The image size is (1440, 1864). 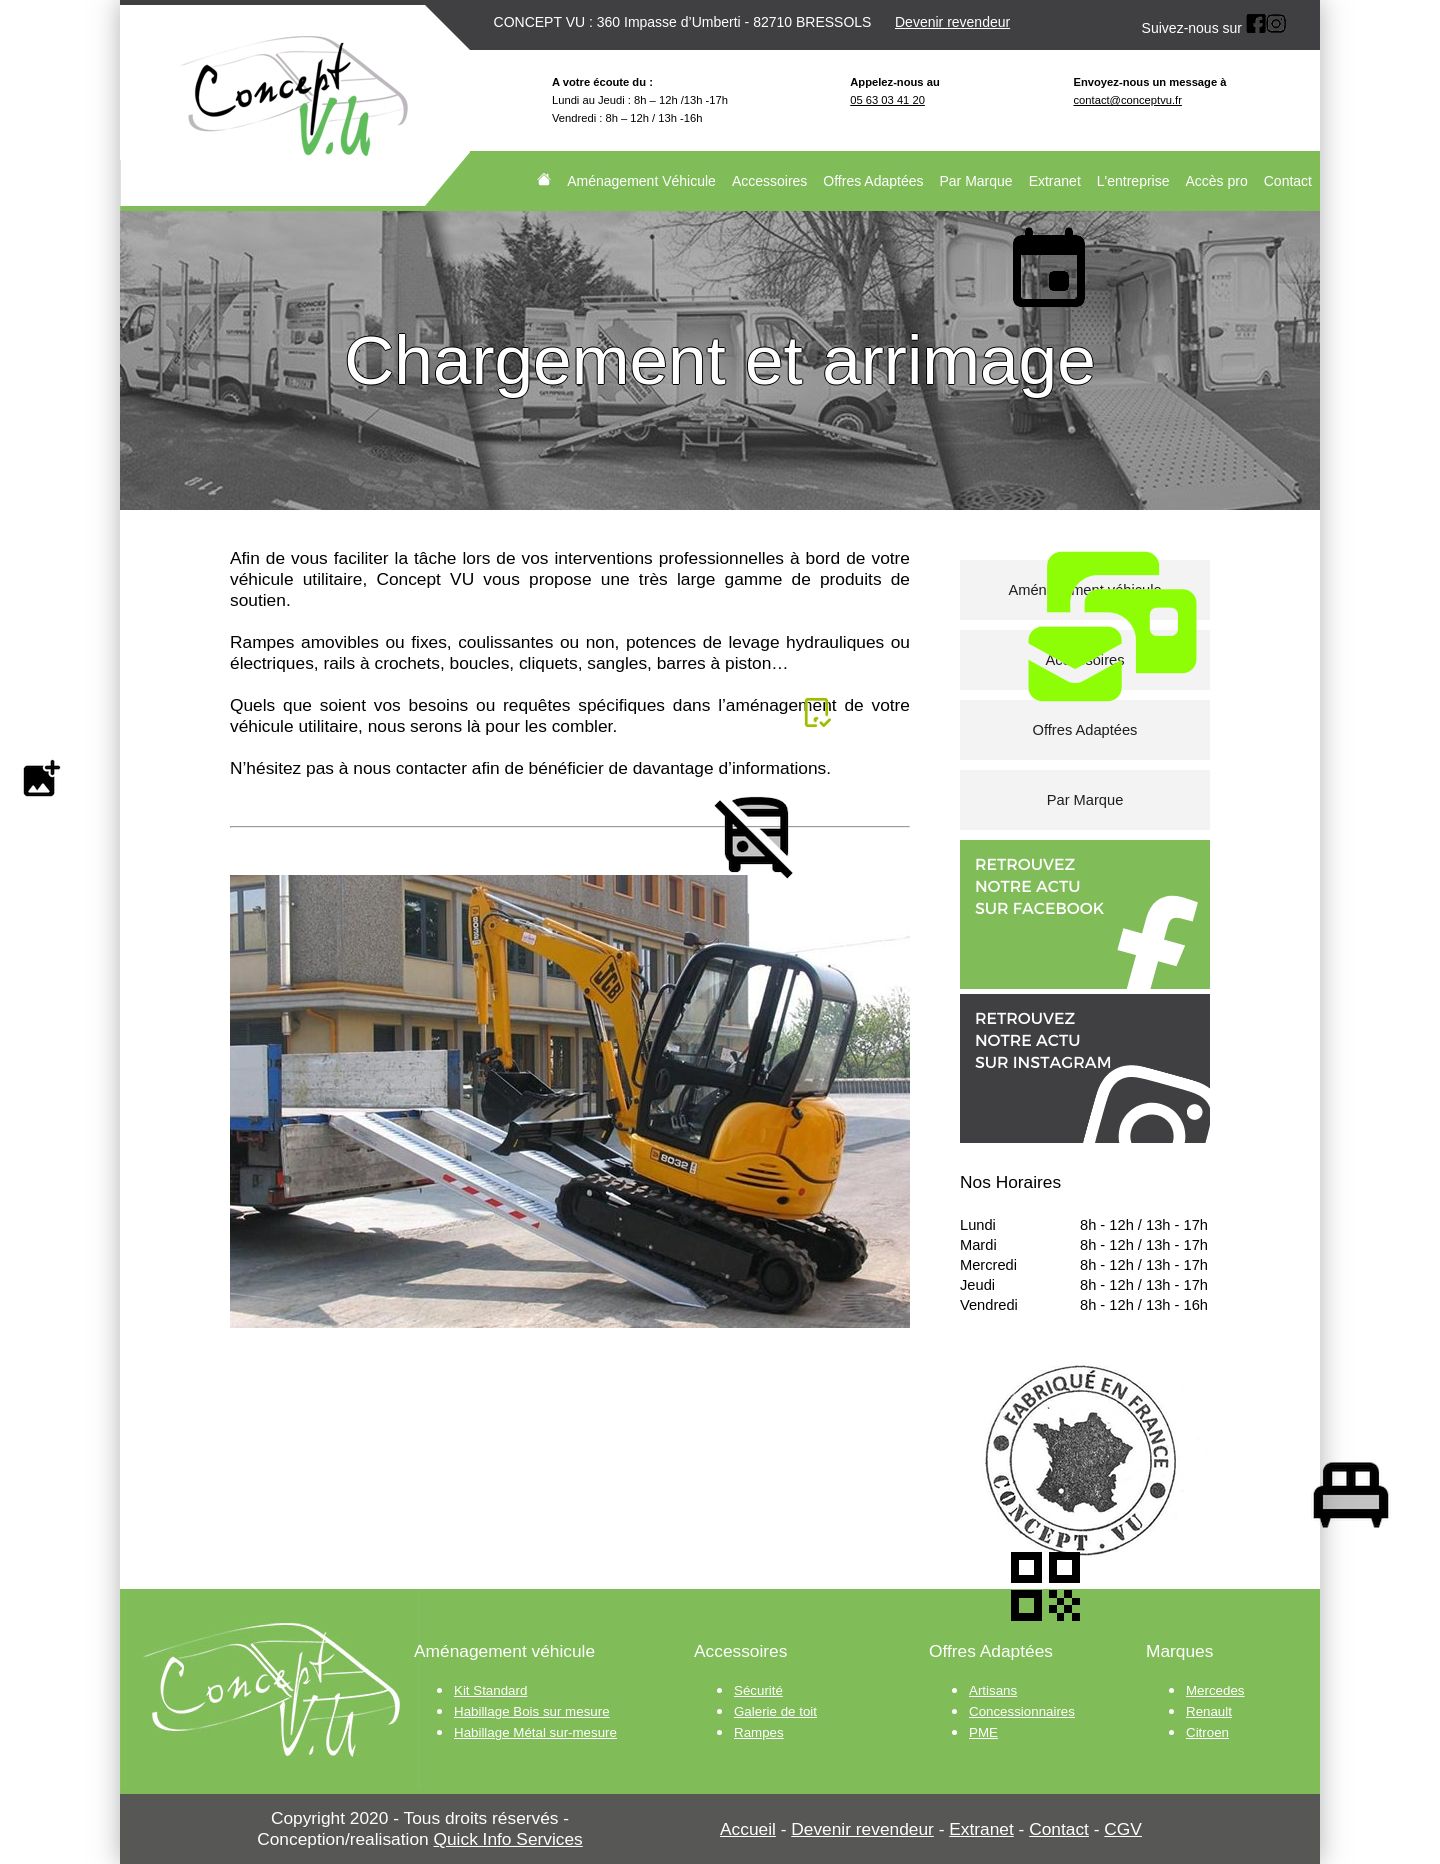 What do you see at coordinates (1045, 1586) in the screenshot?
I see `scan or generate a QR code` at bounding box center [1045, 1586].